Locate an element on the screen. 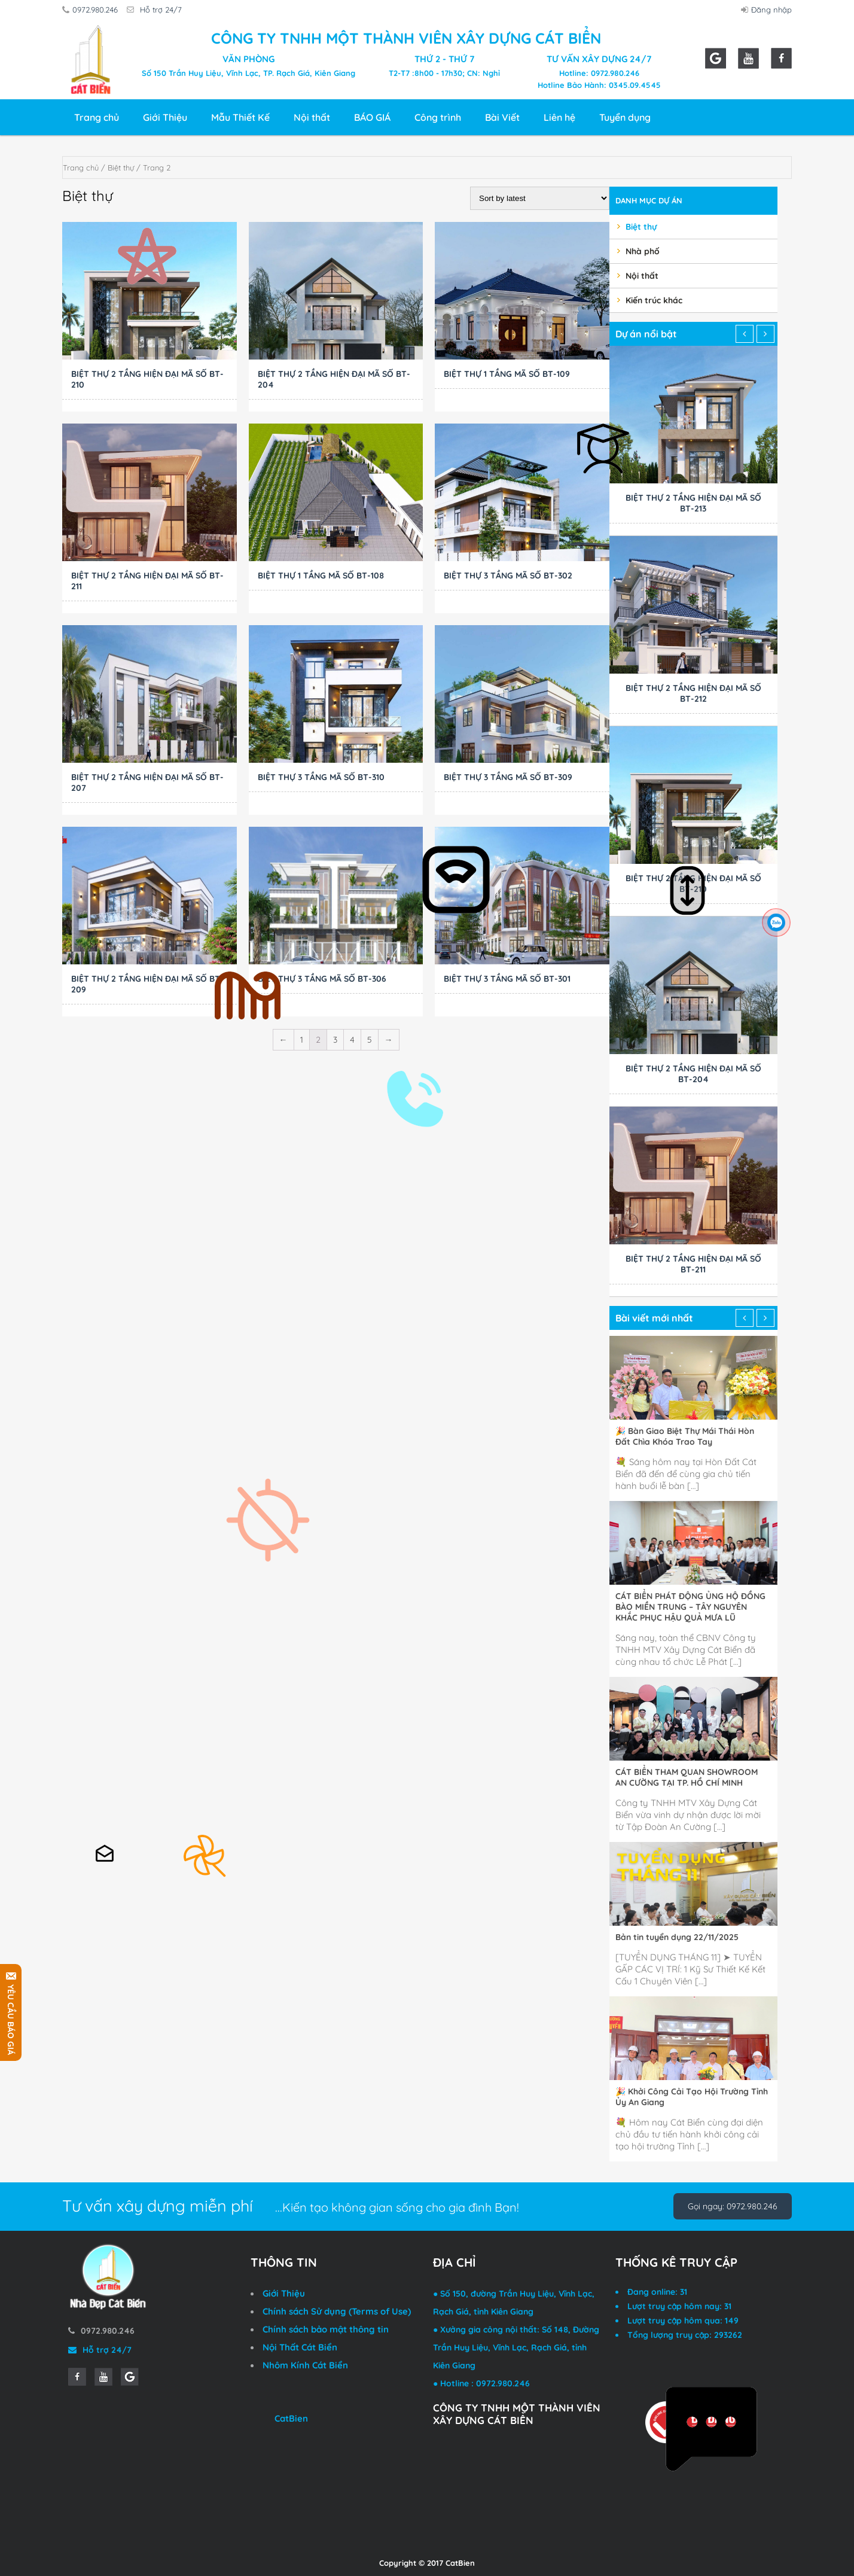 The width and height of the screenshot is (854, 2576). indicates a playful or fun feature is located at coordinates (205, 1856).